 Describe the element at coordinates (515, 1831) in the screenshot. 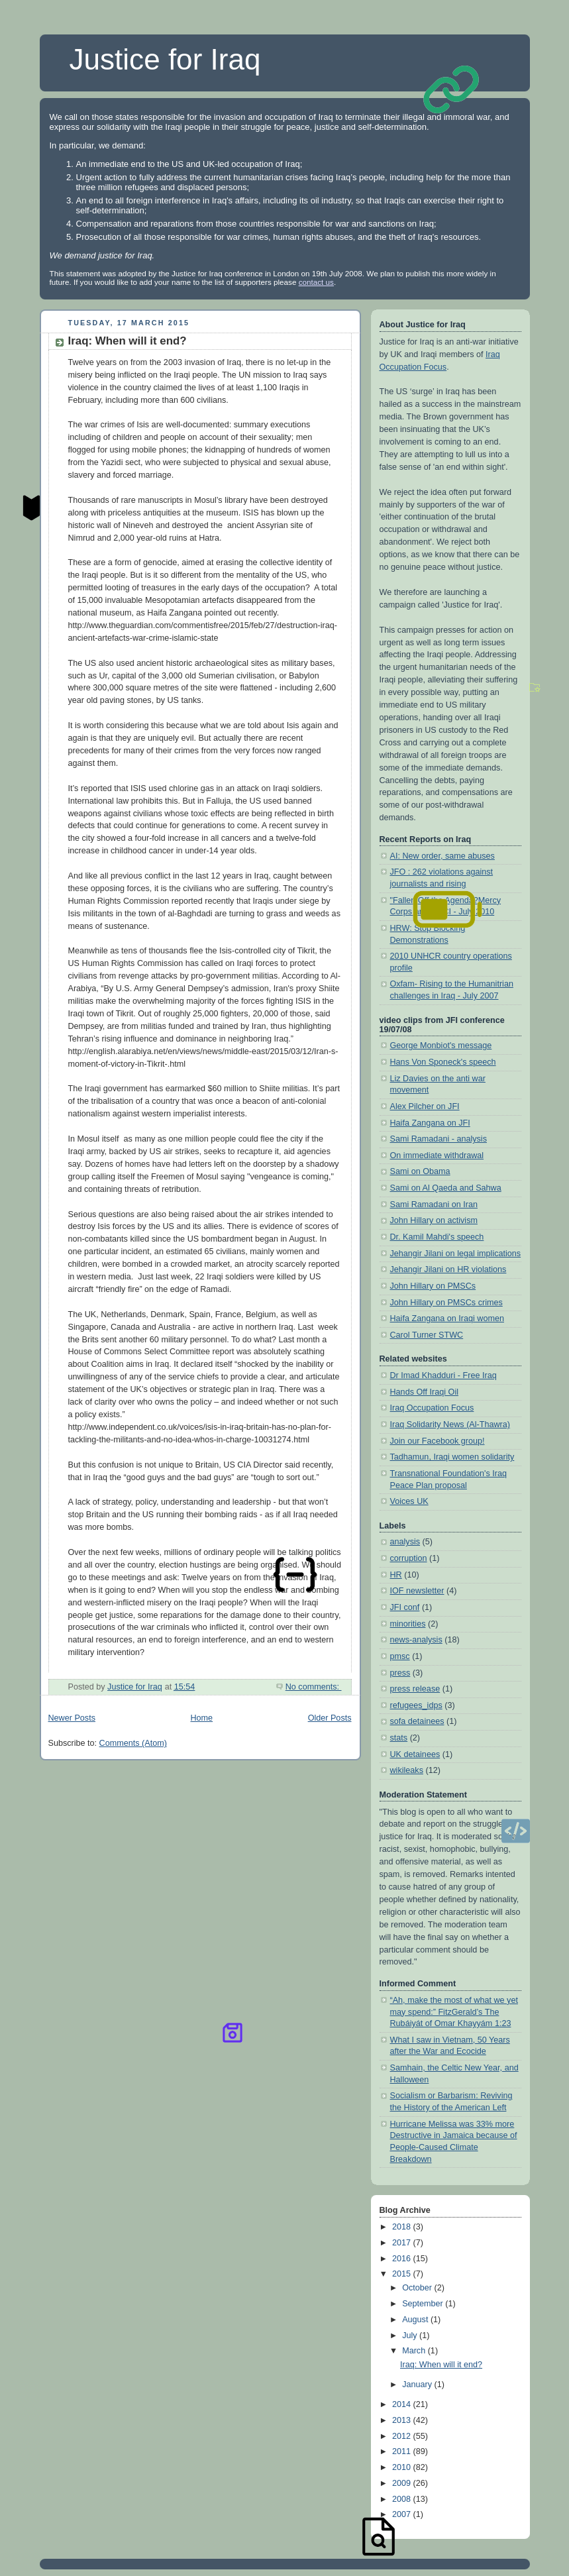

I see `view or edit source code` at that location.